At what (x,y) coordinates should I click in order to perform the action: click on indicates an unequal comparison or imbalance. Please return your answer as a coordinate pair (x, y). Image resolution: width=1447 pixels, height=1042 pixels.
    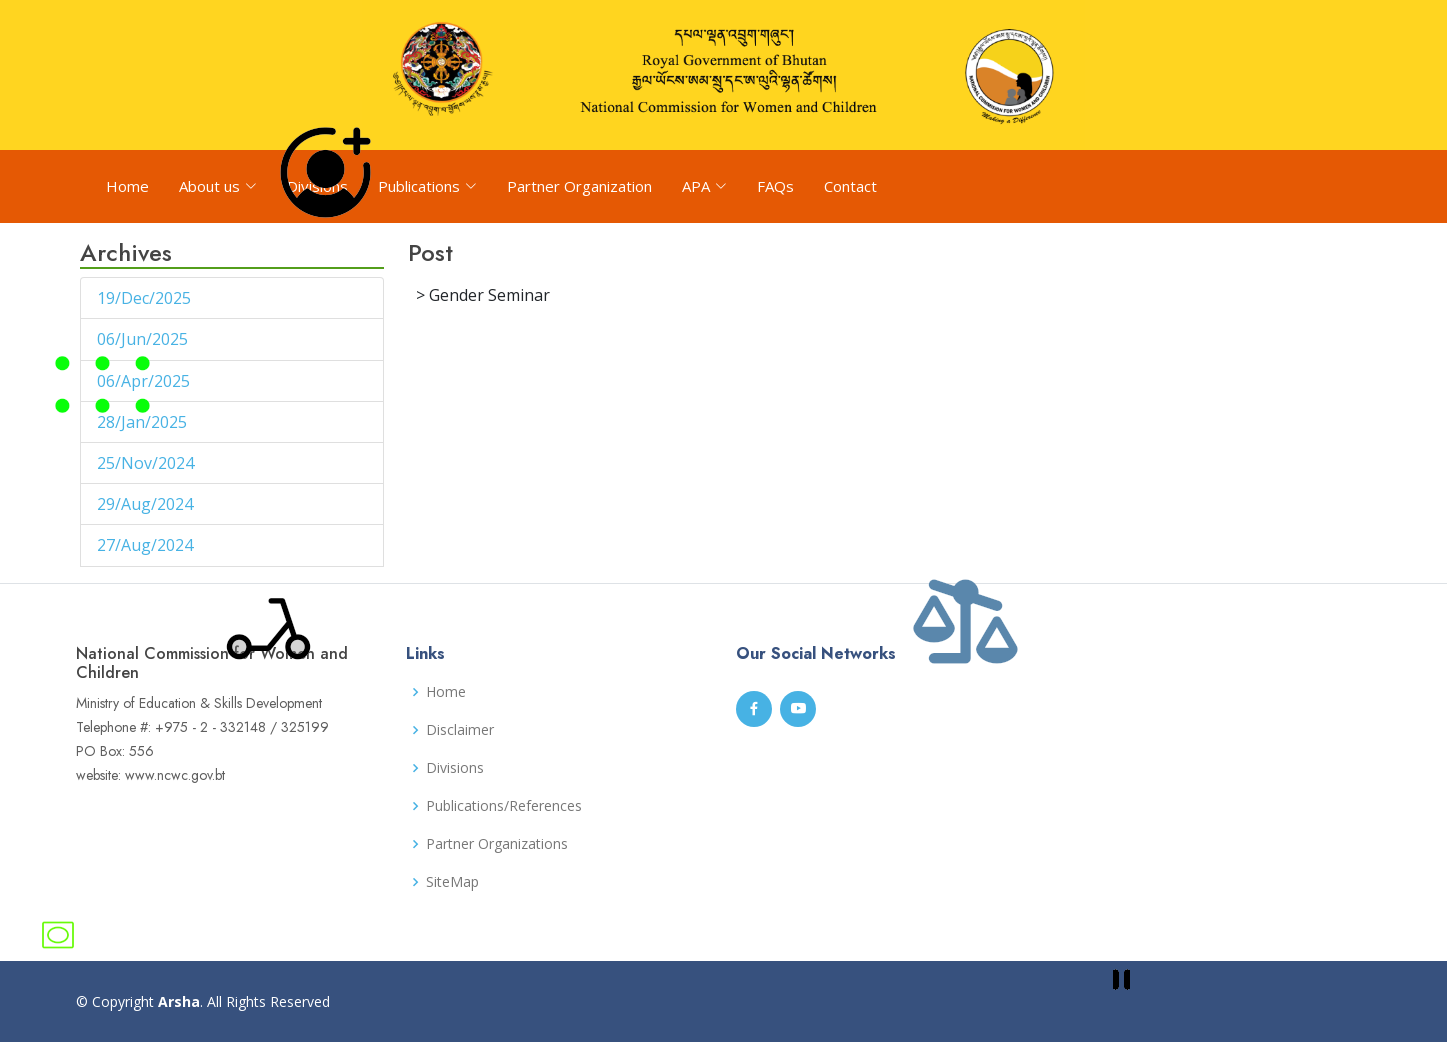
    Looking at the image, I should click on (965, 621).